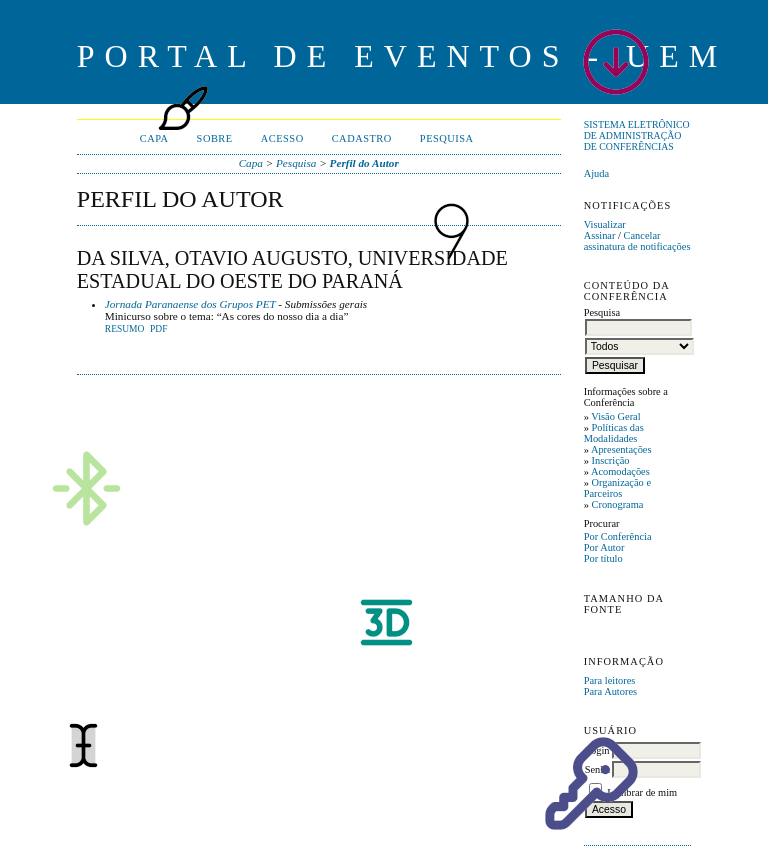  I want to click on access drawing or painting tools, so click(185, 109).